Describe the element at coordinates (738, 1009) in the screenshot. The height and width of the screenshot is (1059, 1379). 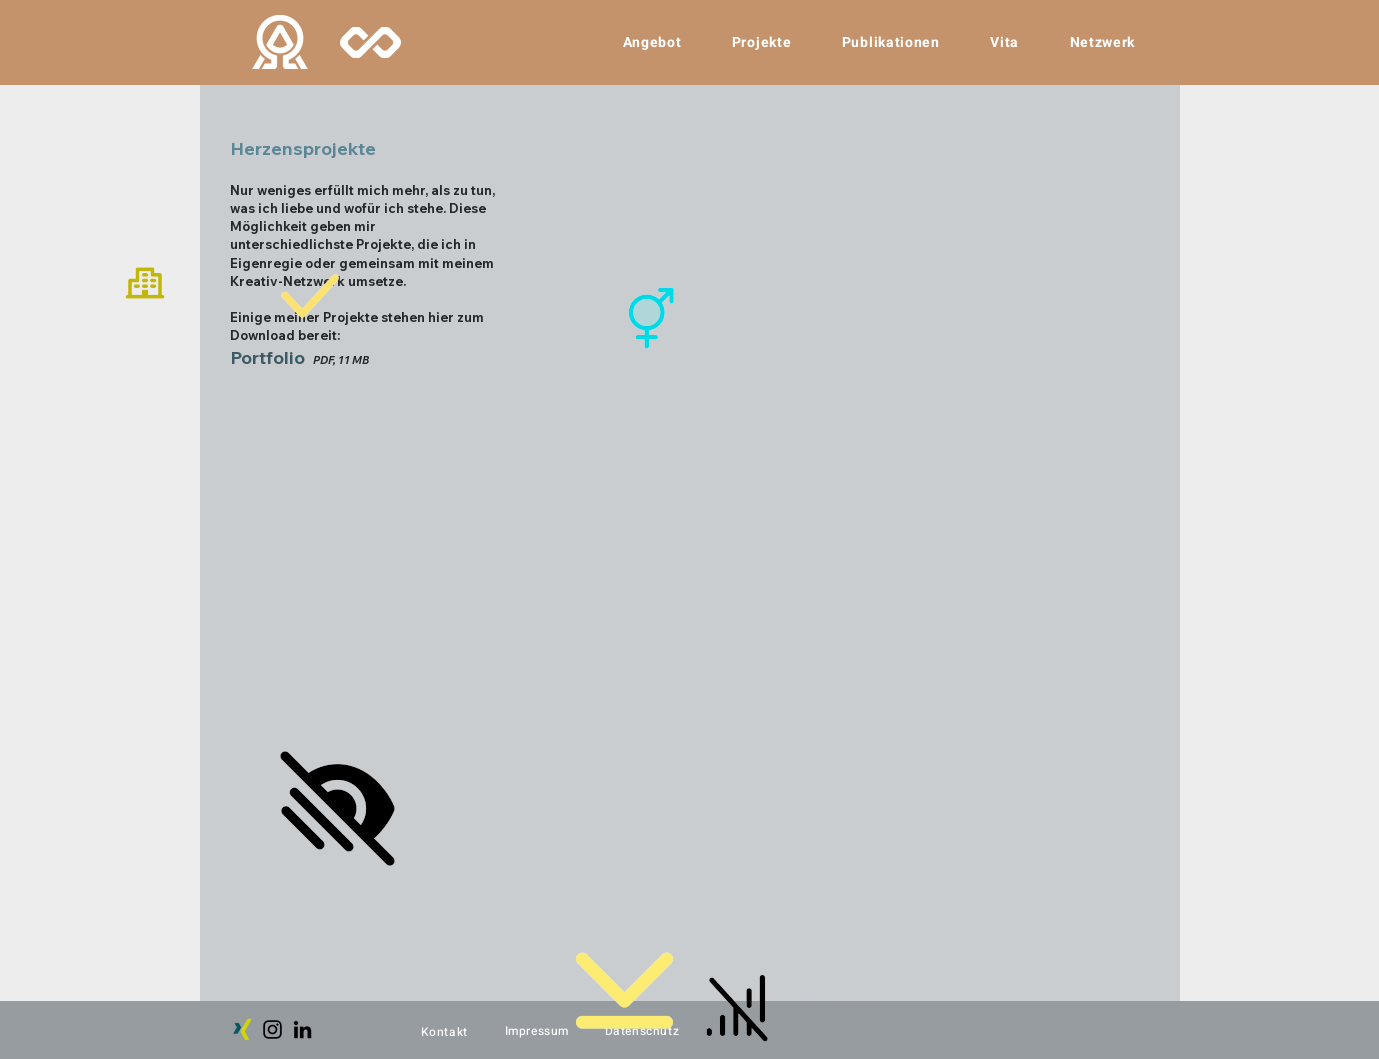
I see `no cellular signal available` at that location.